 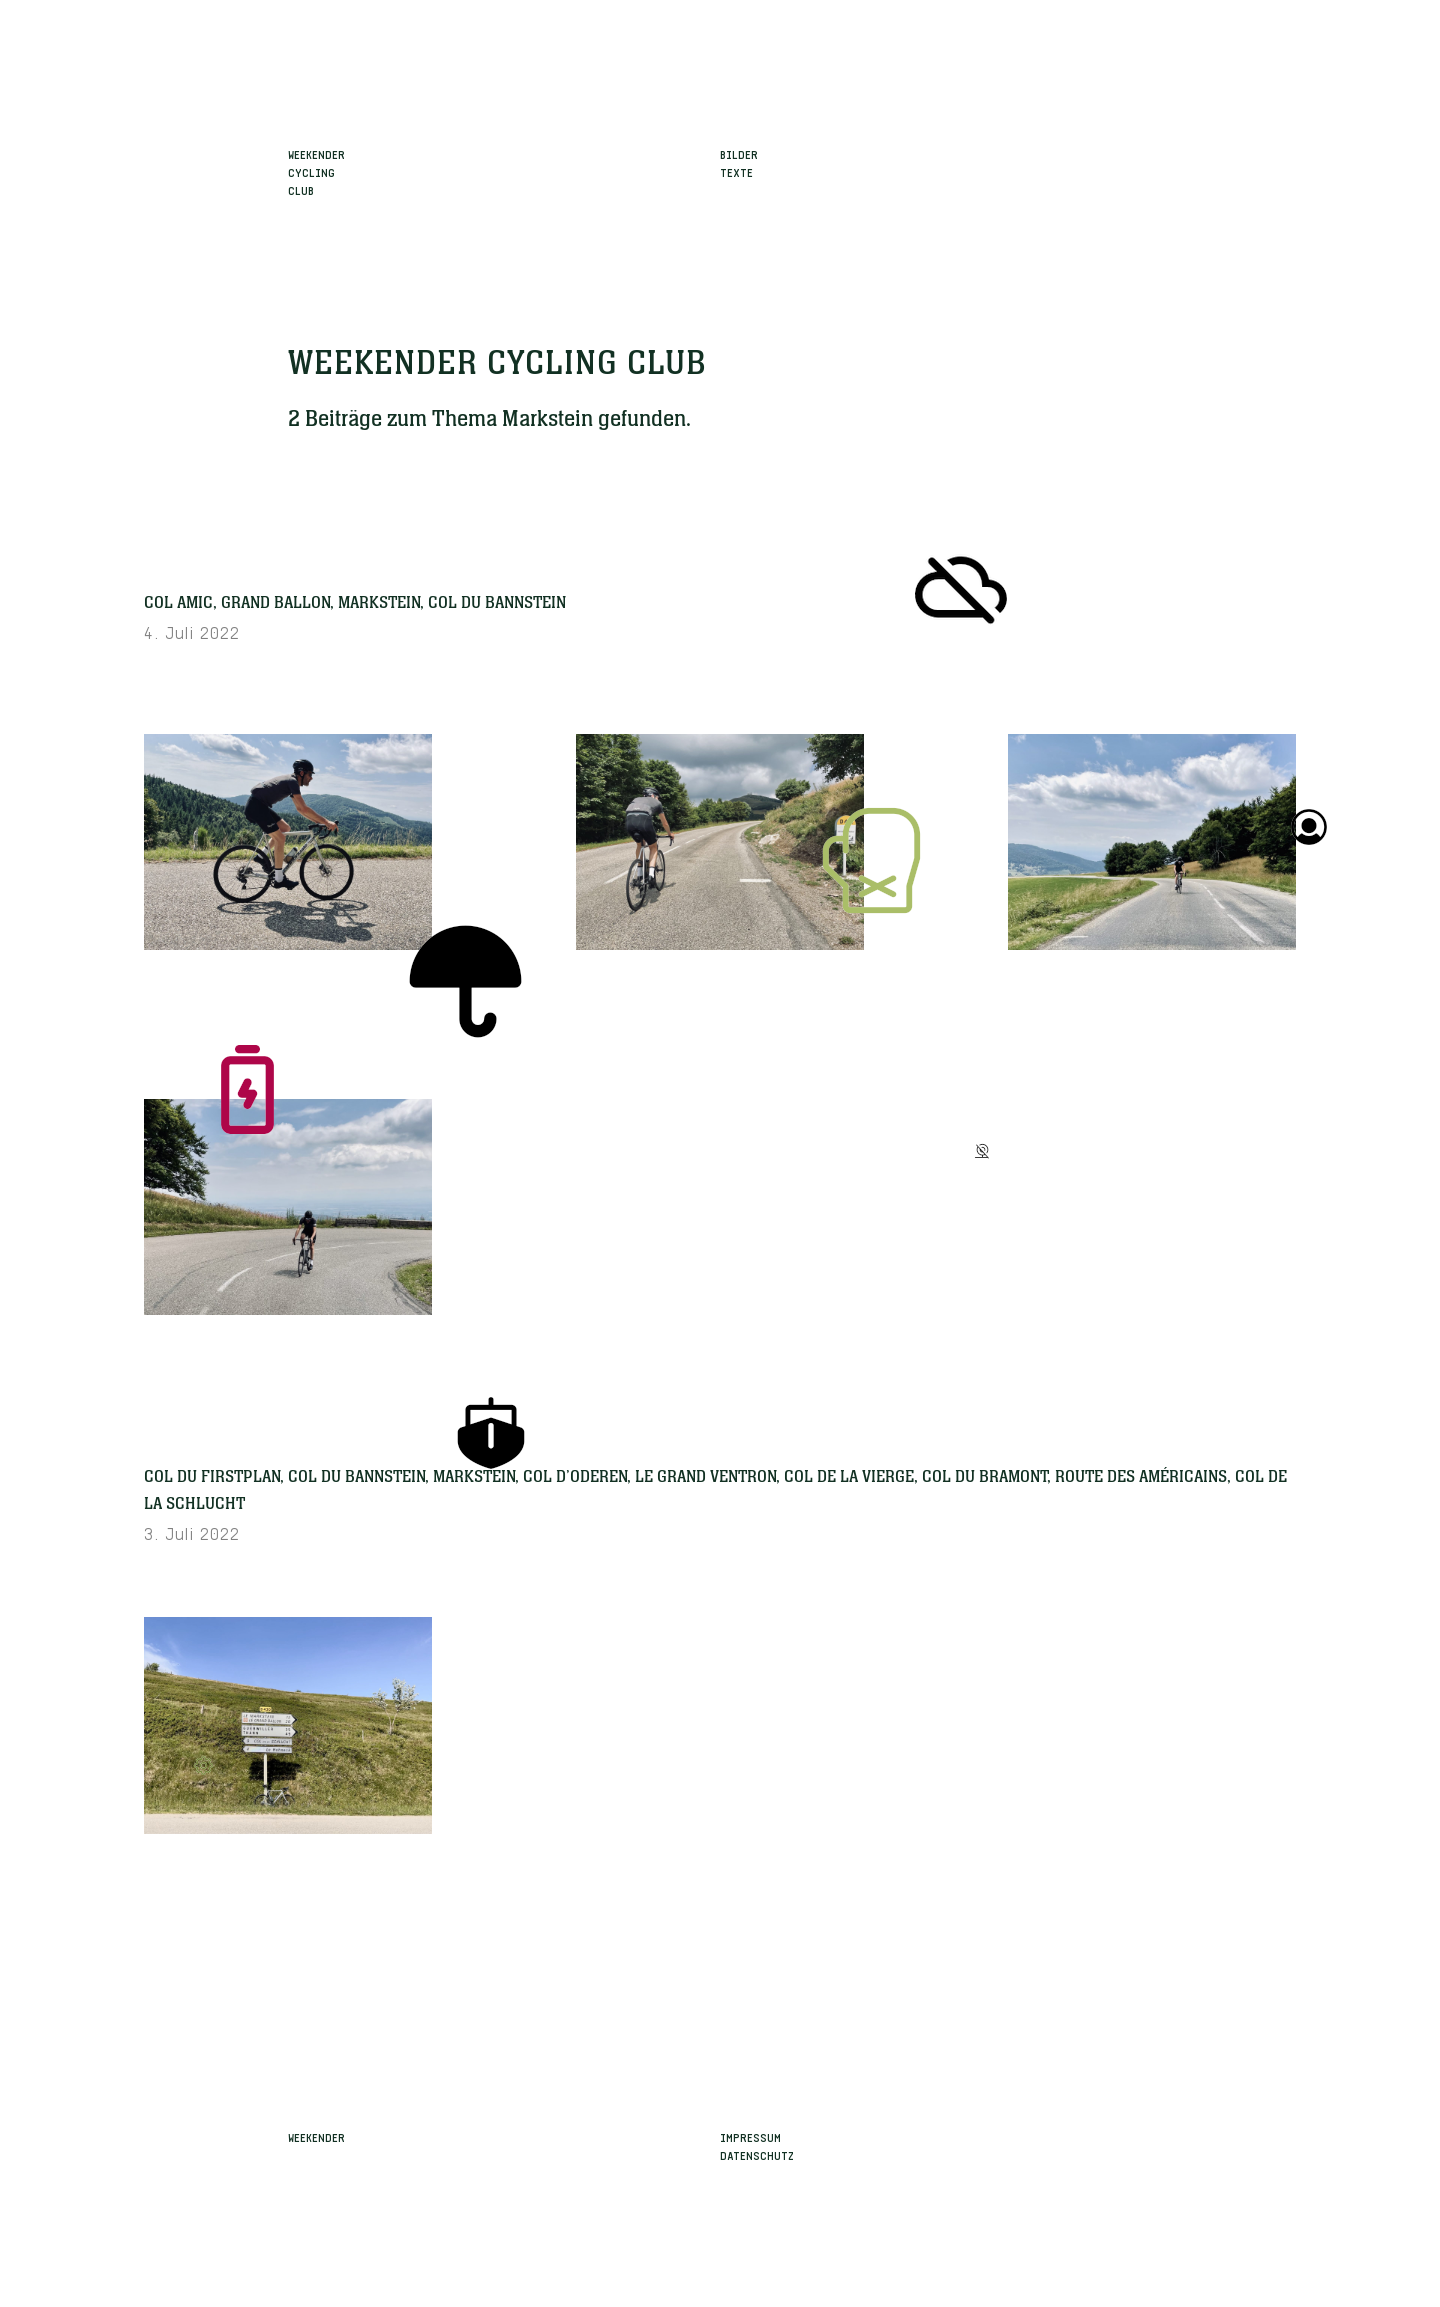 I want to click on camera is disabled or blocked, so click(x=982, y=1151).